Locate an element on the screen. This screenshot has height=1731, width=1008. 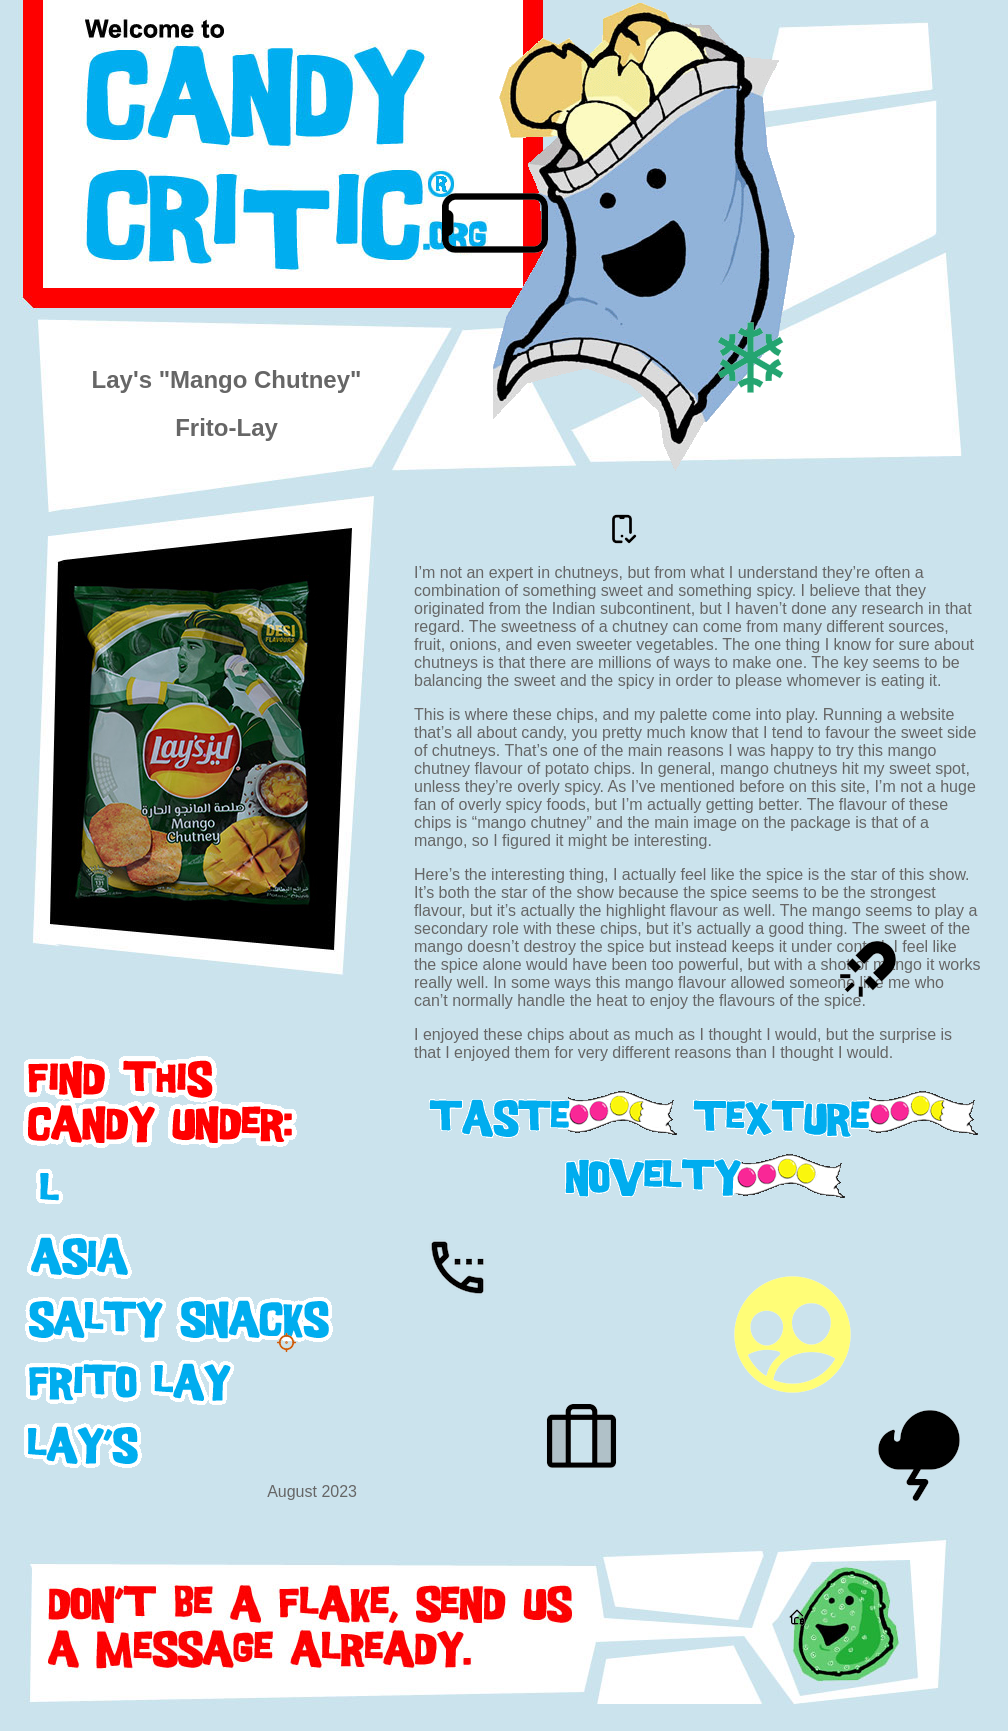
attract or pull related items together is located at coordinates (869, 968).